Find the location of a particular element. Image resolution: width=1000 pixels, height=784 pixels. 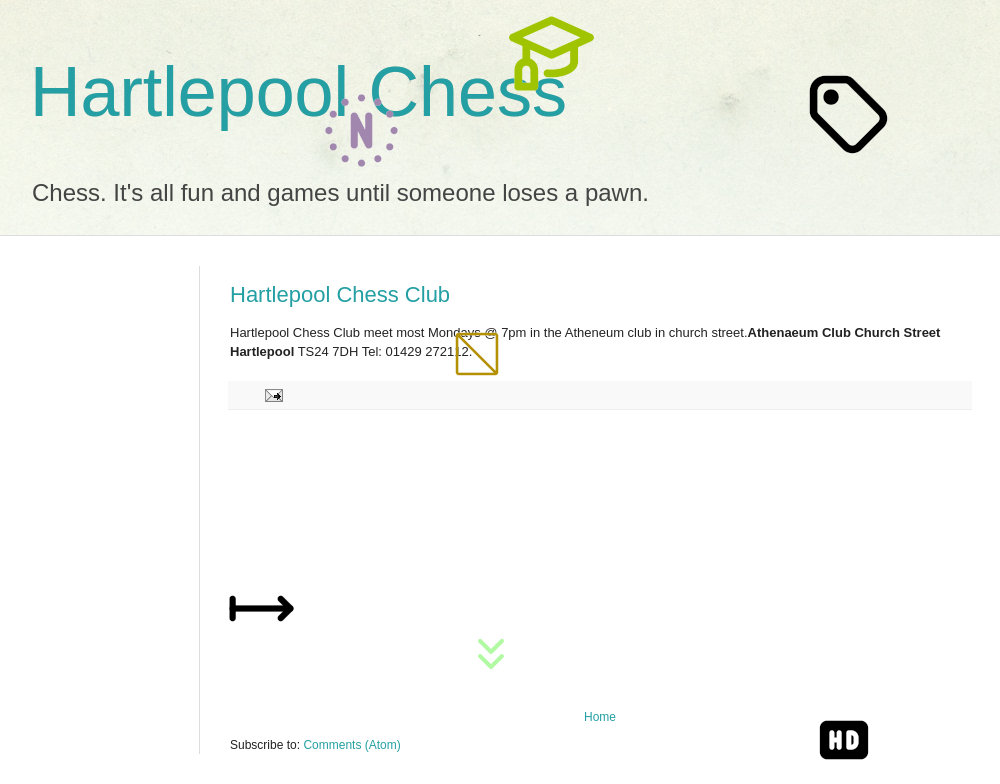

indicates a draft or pending status for an item is located at coordinates (361, 130).